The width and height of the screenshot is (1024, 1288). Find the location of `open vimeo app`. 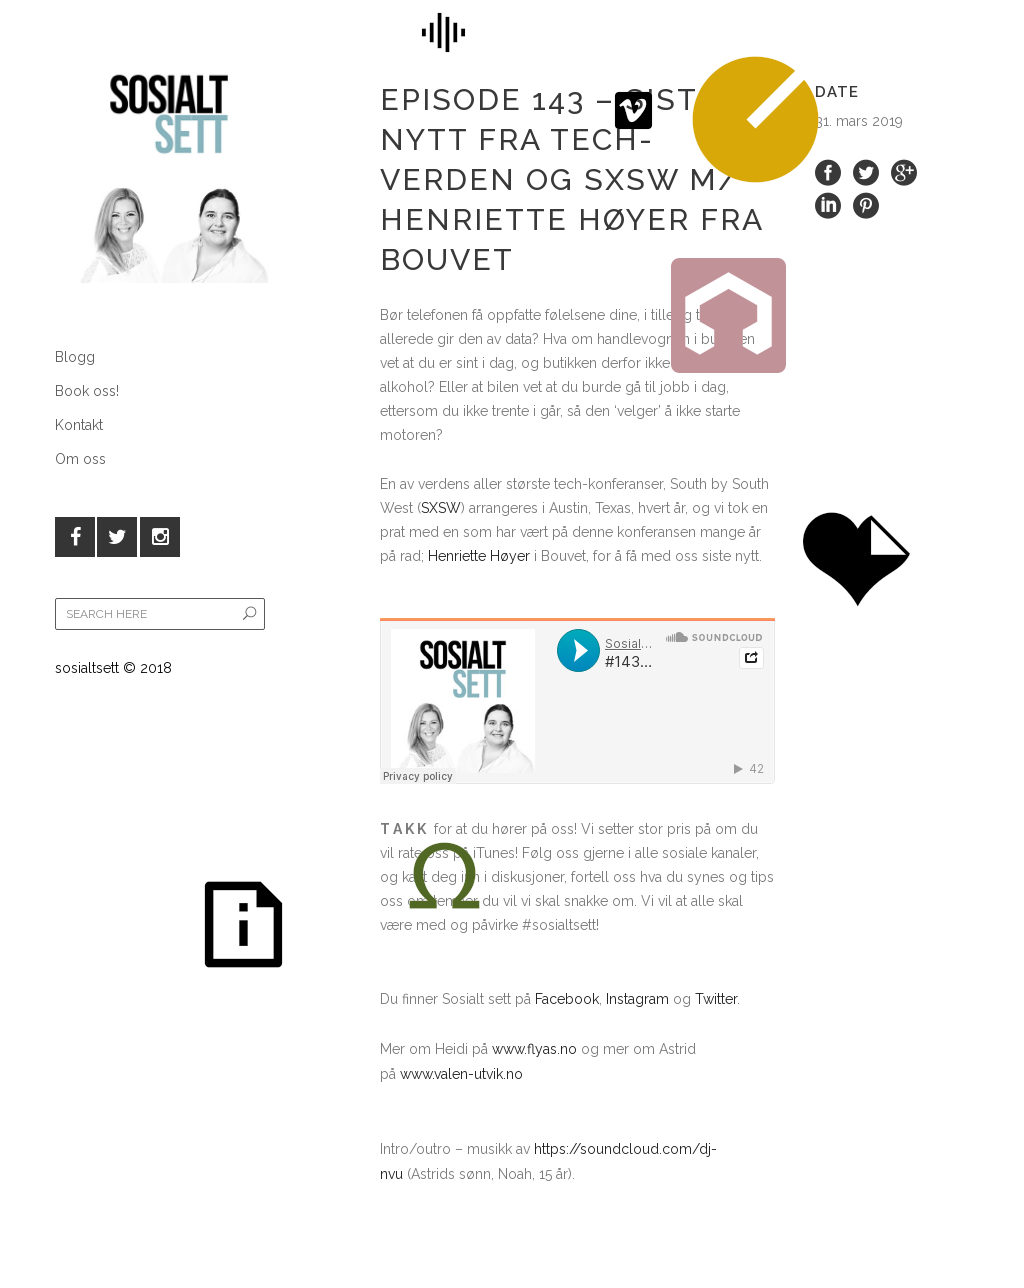

open vimeo app is located at coordinates (633, 110).